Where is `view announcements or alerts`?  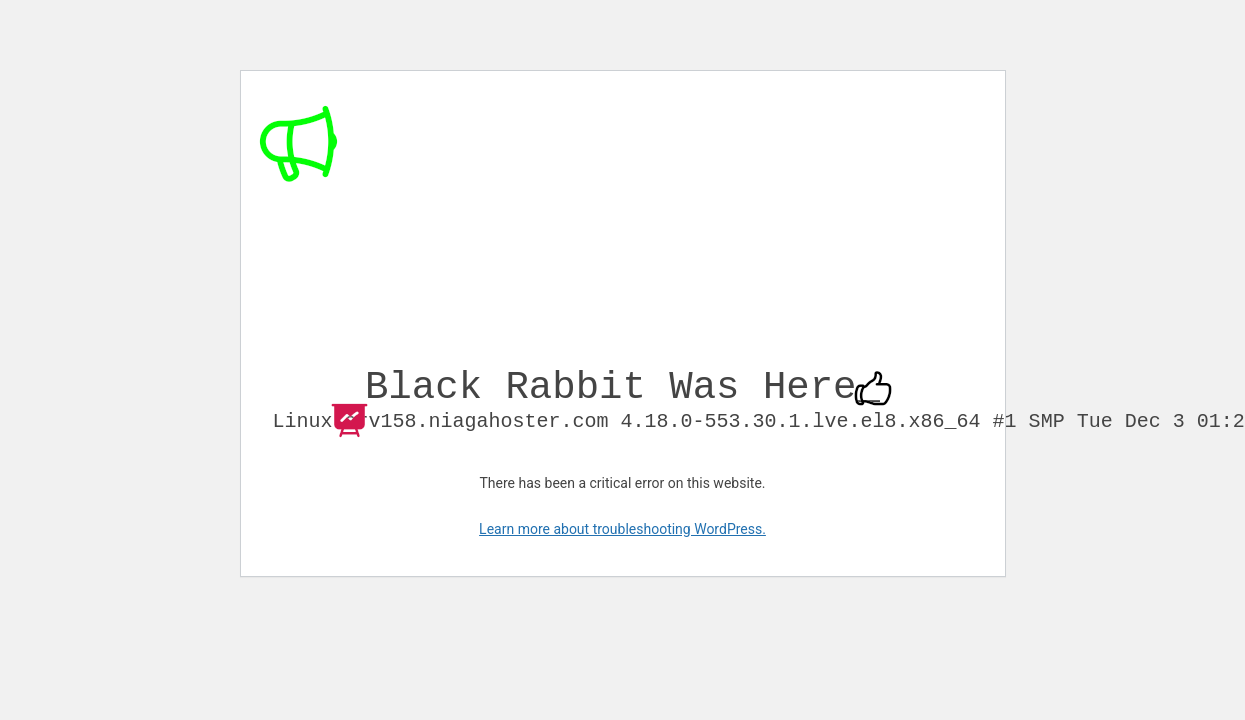
view announcements or alerts is located at coordinates (298, 144).